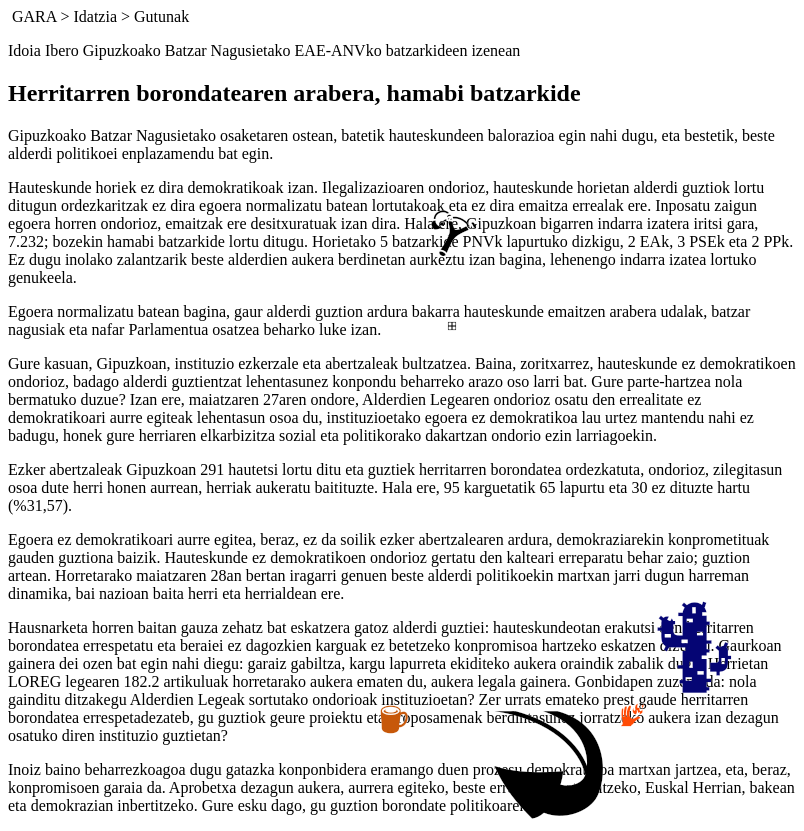 The image size is (804, 831). I want to click on desert or arid environment indicator, so click(685, 647).